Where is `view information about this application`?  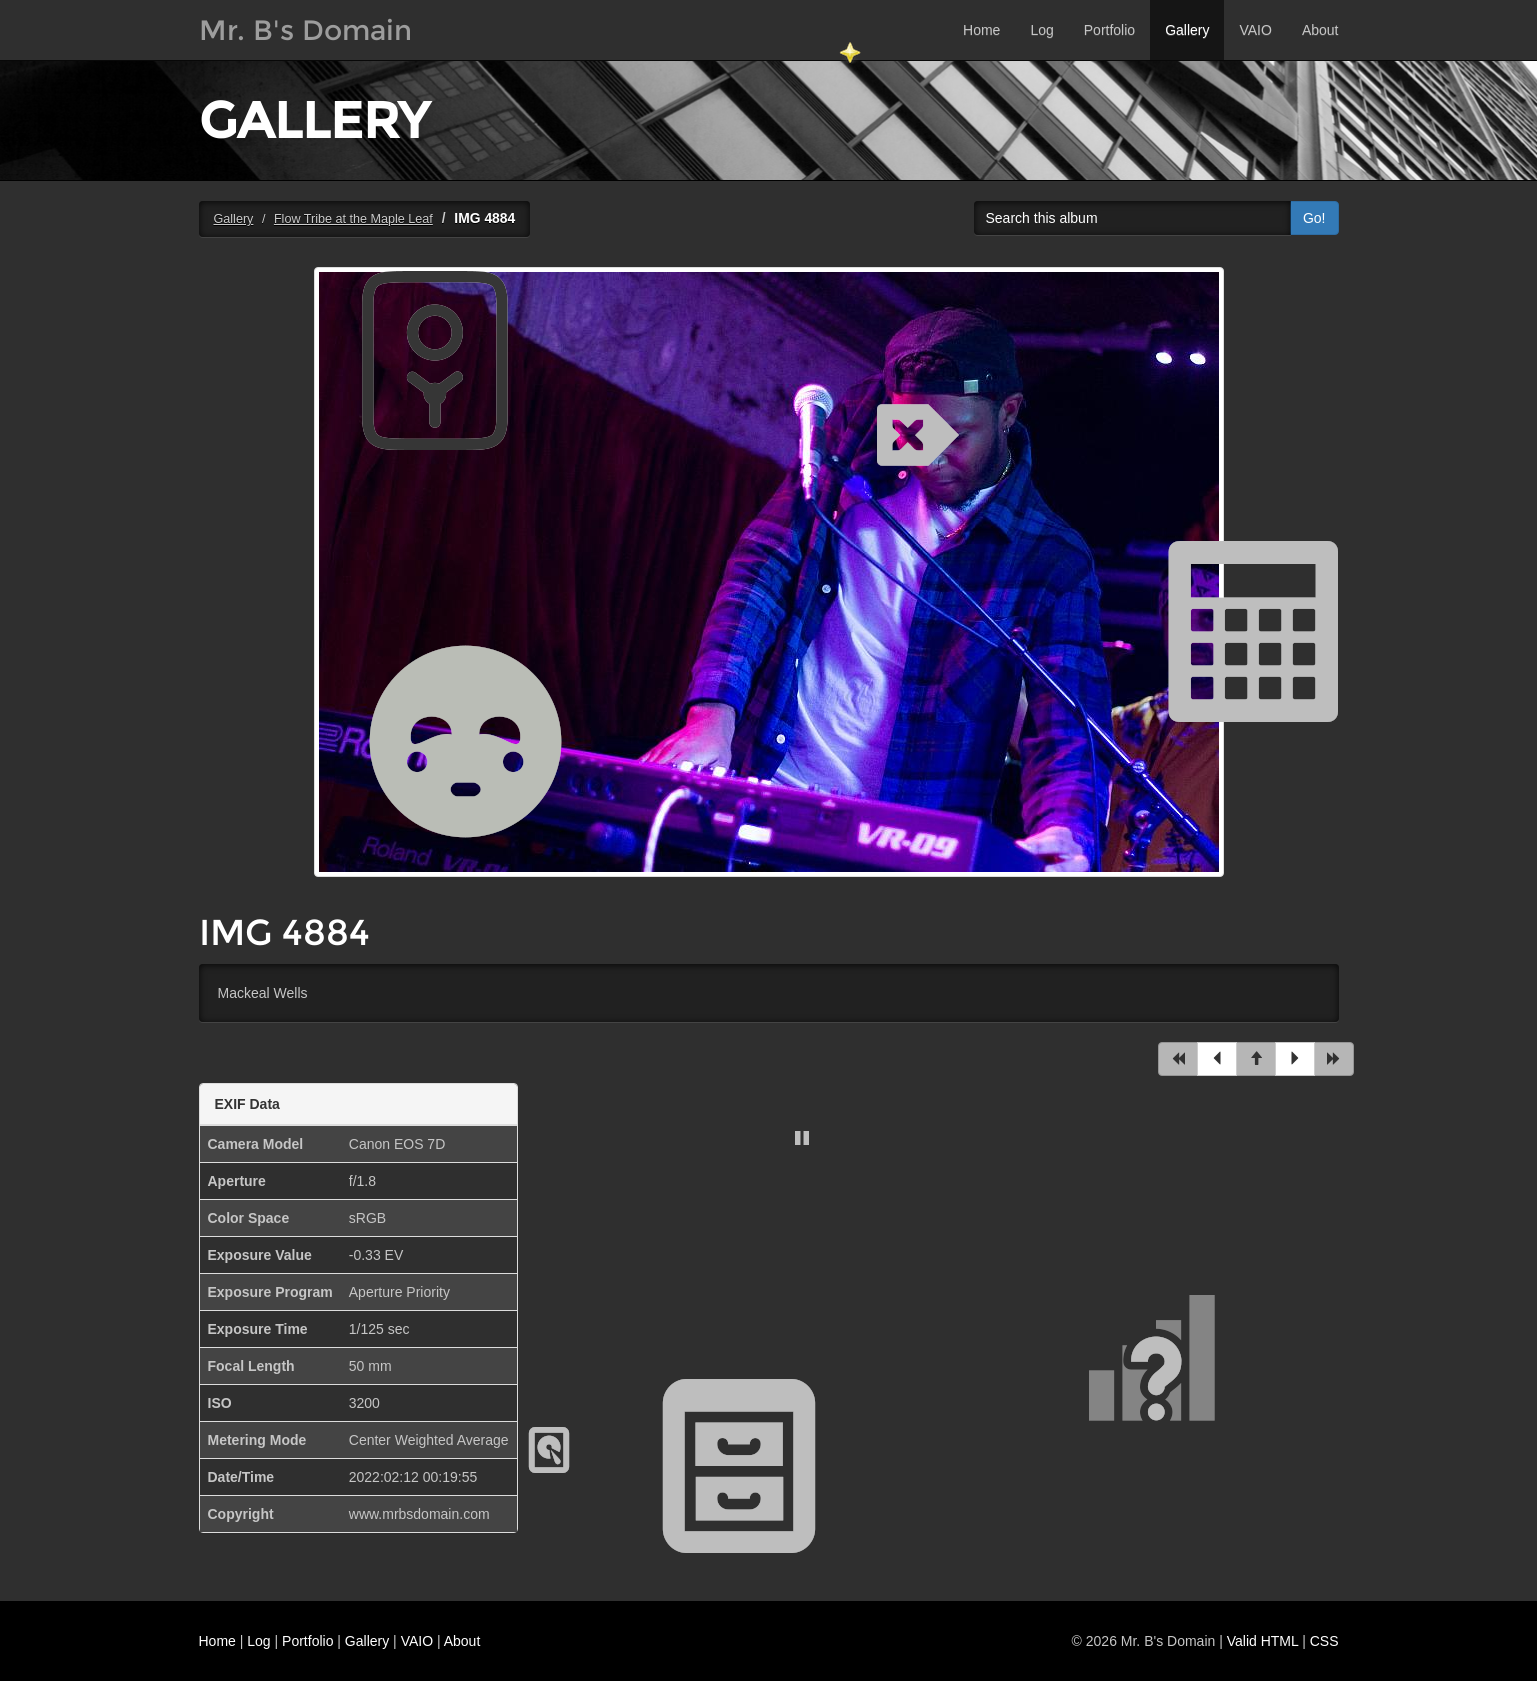 view information about this application is located at coordinates (850, 53).